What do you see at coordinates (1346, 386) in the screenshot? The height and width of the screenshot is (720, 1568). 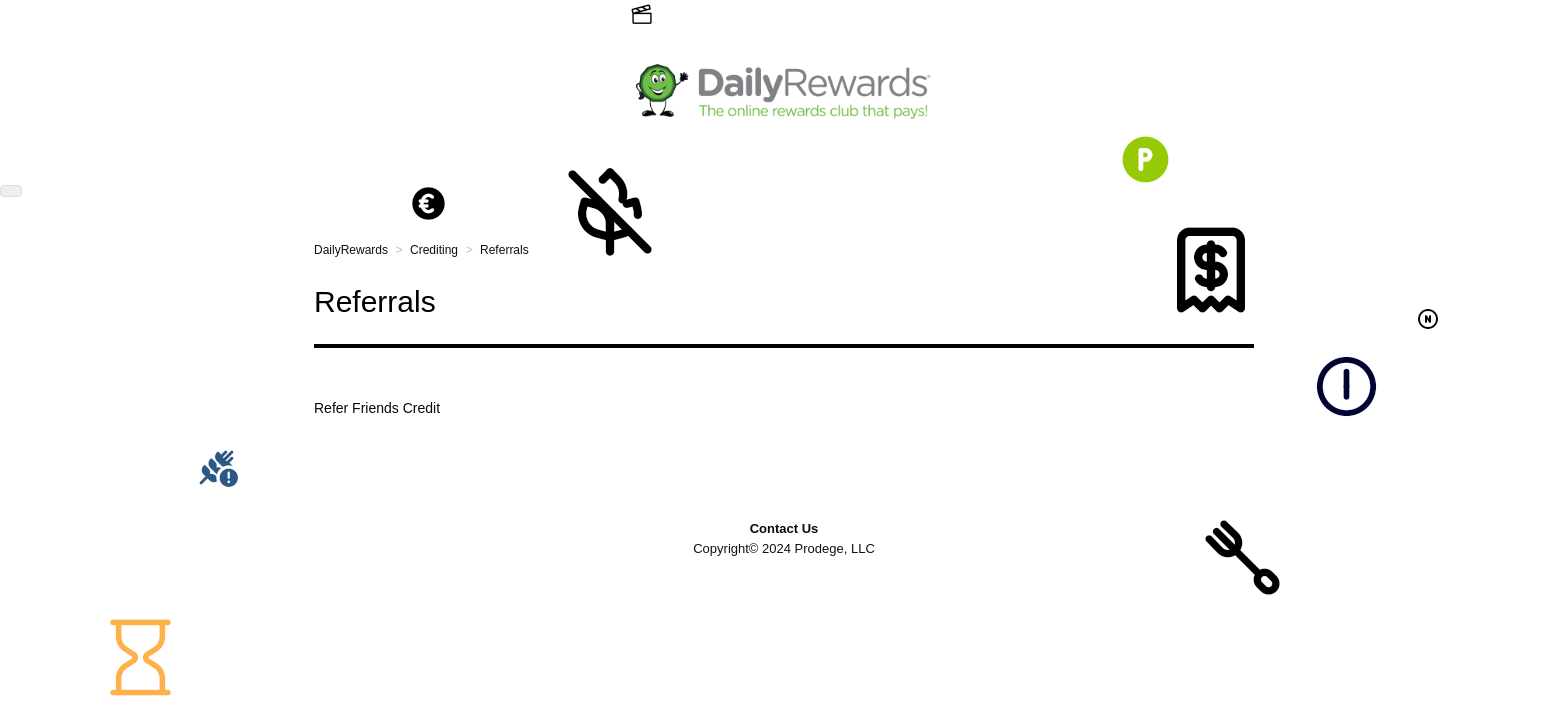 I see `indicates 6 o'clock time` at bounding box center [1346, 386].